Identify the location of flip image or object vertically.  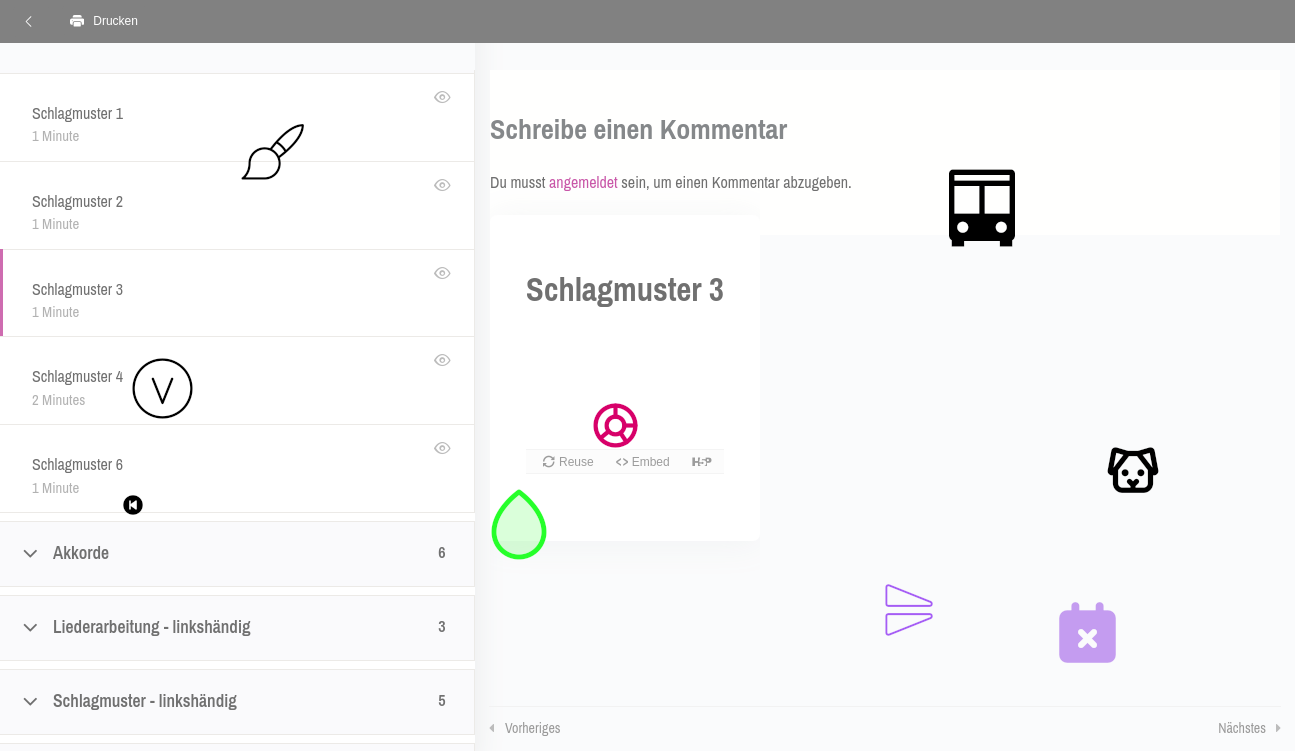
(907, 610).